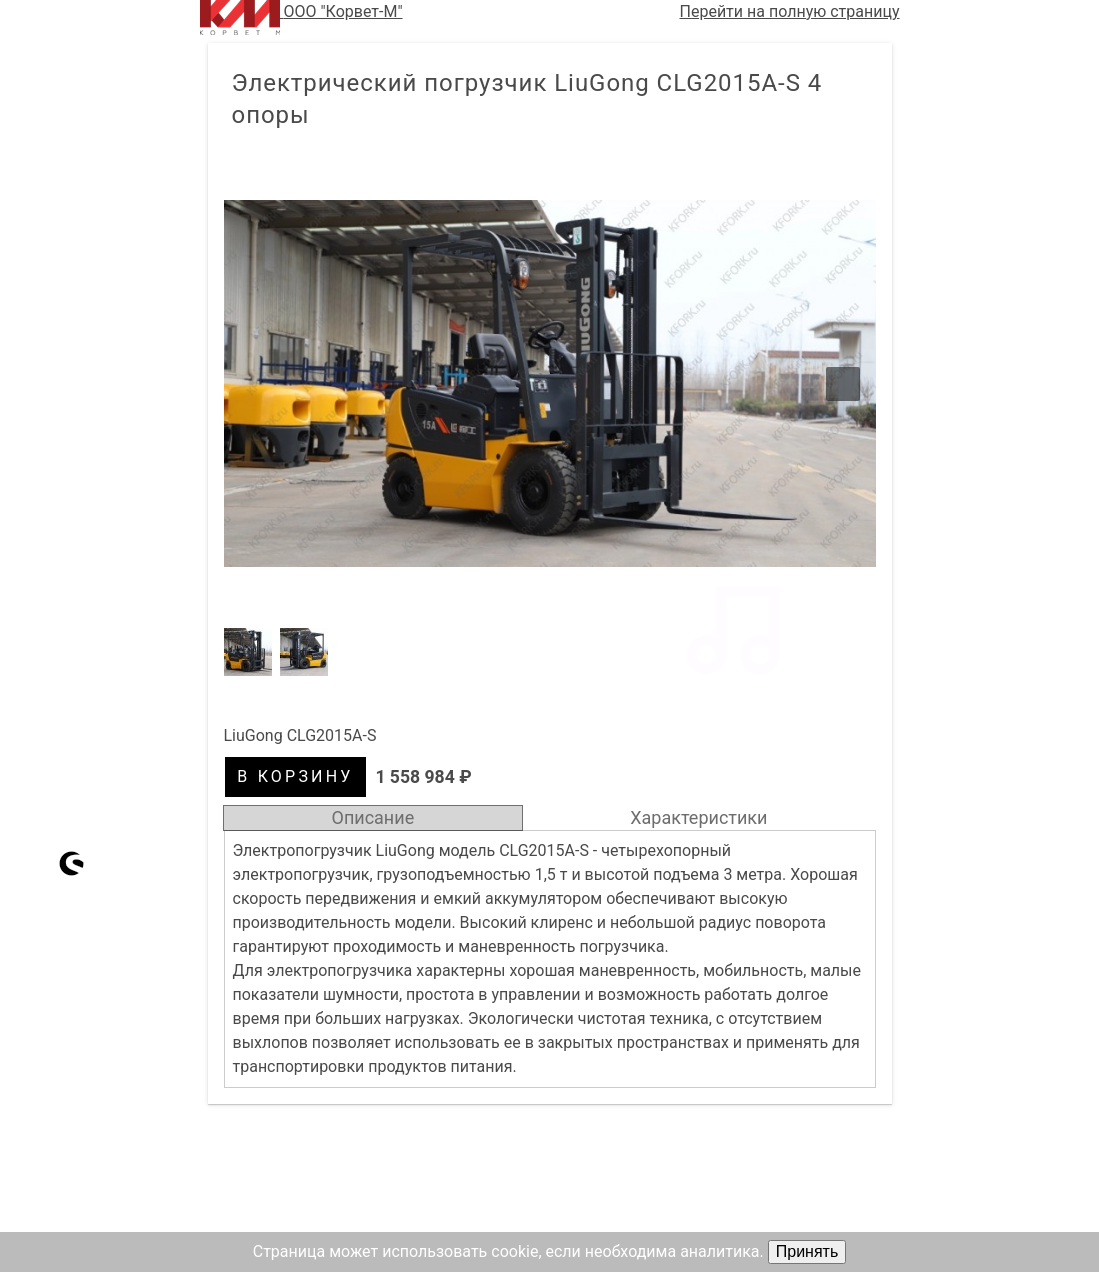 The width and height of the screenshot is (1099, 1272). I want to click on shopware e-commerce platform logo, so click(71, 863).